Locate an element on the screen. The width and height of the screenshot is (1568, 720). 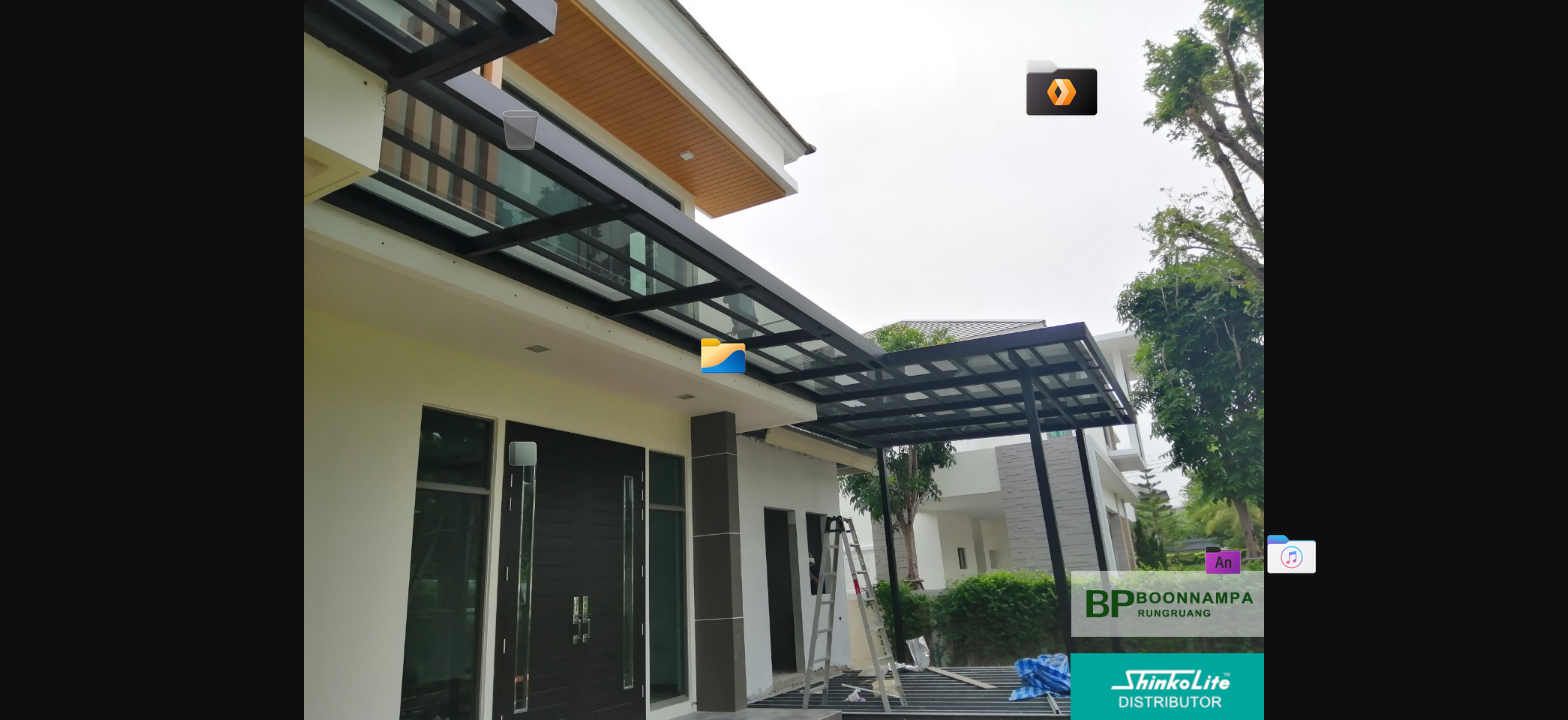
open the trash to view deleted items is located at coordinates (520, 129).